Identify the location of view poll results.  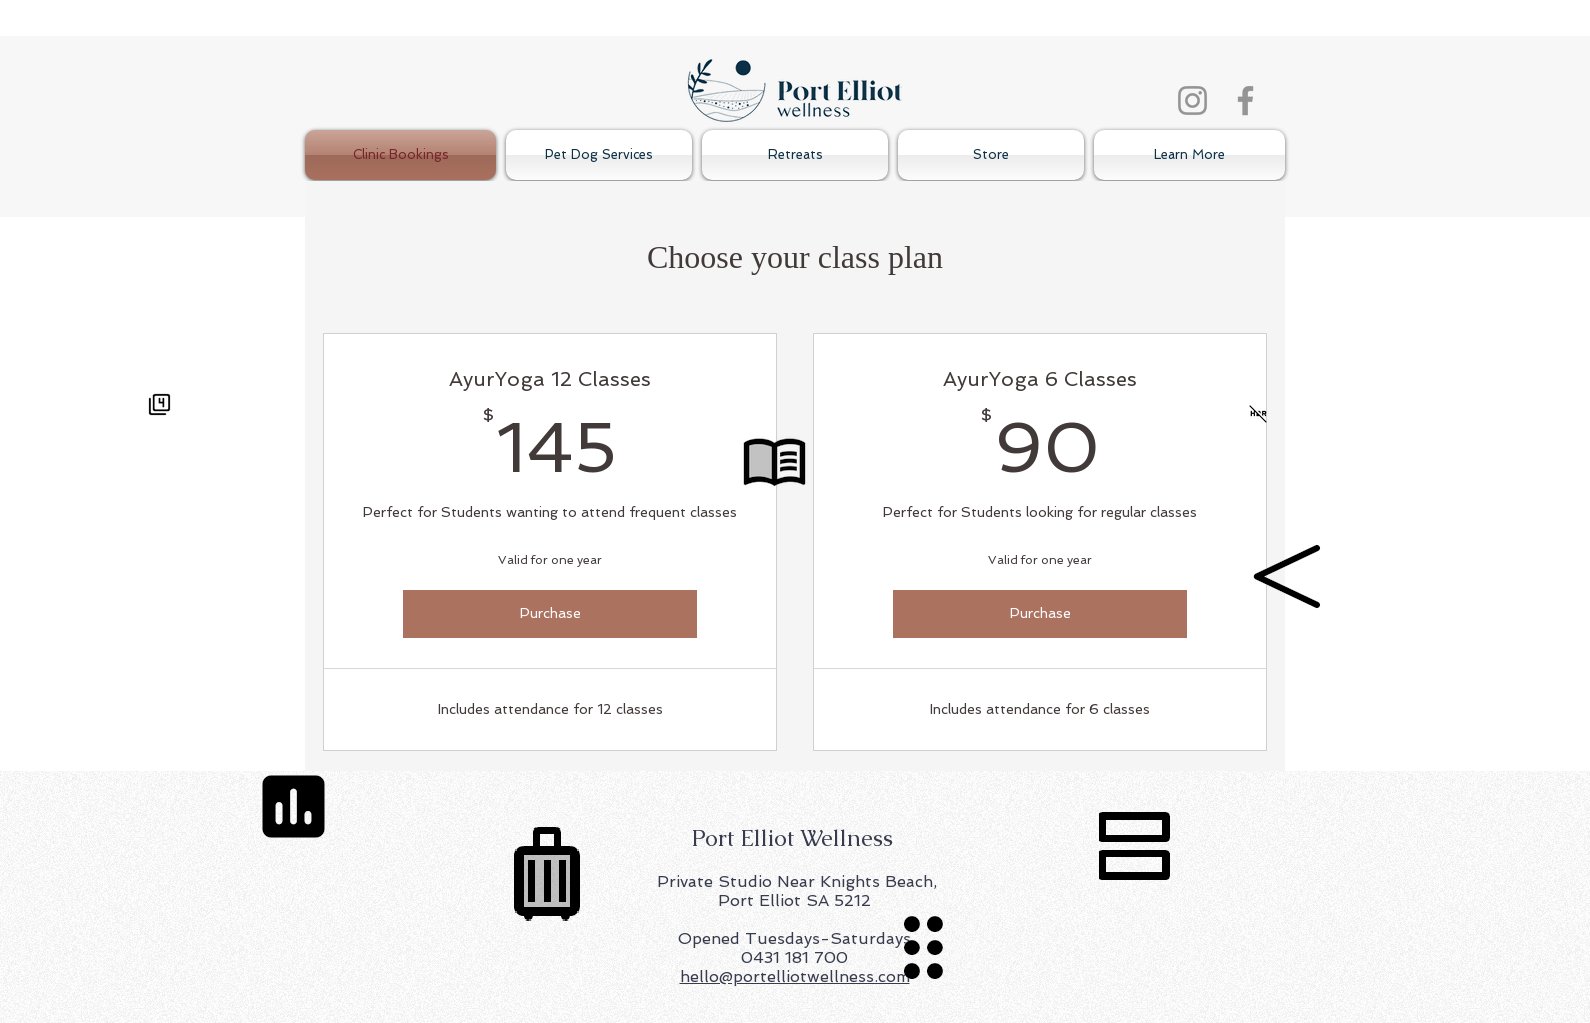
(293, 806).